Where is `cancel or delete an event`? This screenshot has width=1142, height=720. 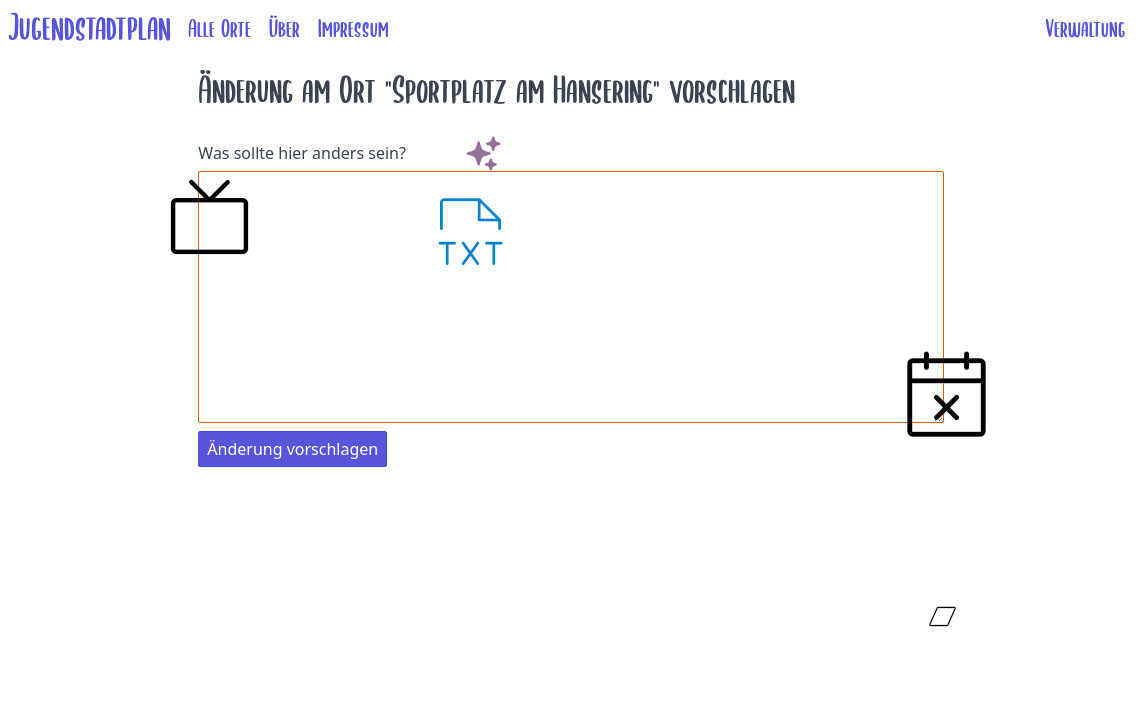
cancel or delete an event is located at coordinates (946, 397).